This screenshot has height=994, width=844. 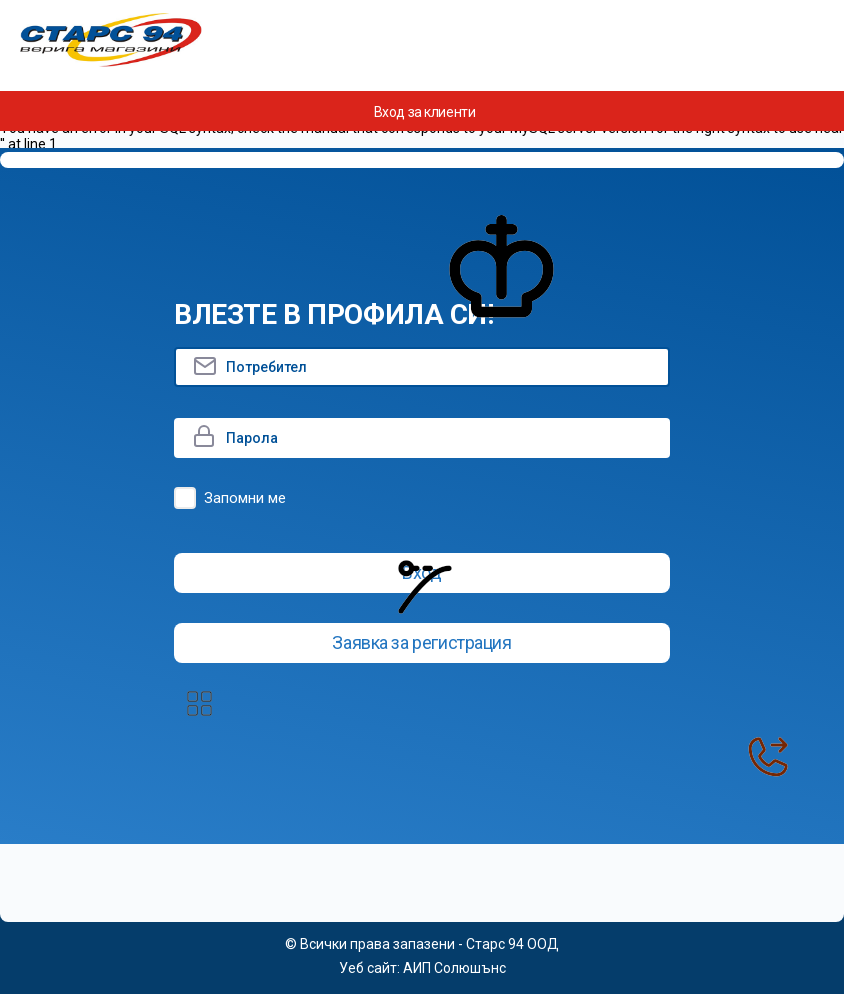 What do you see at coordinates (769, 756) in the screenshot?
I see `transfer an active call` at bounding box center [769, 756].